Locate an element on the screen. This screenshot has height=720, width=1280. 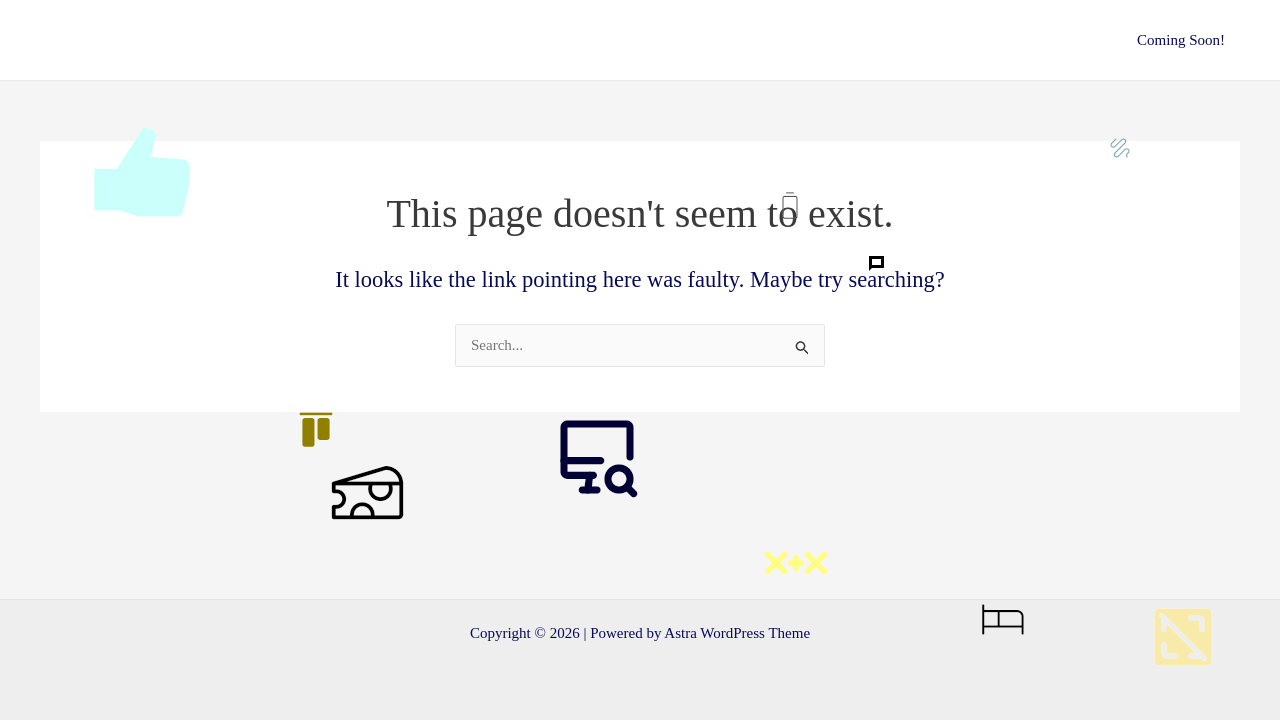
mathematical expression or formula input is located at coordinates (796, 563).